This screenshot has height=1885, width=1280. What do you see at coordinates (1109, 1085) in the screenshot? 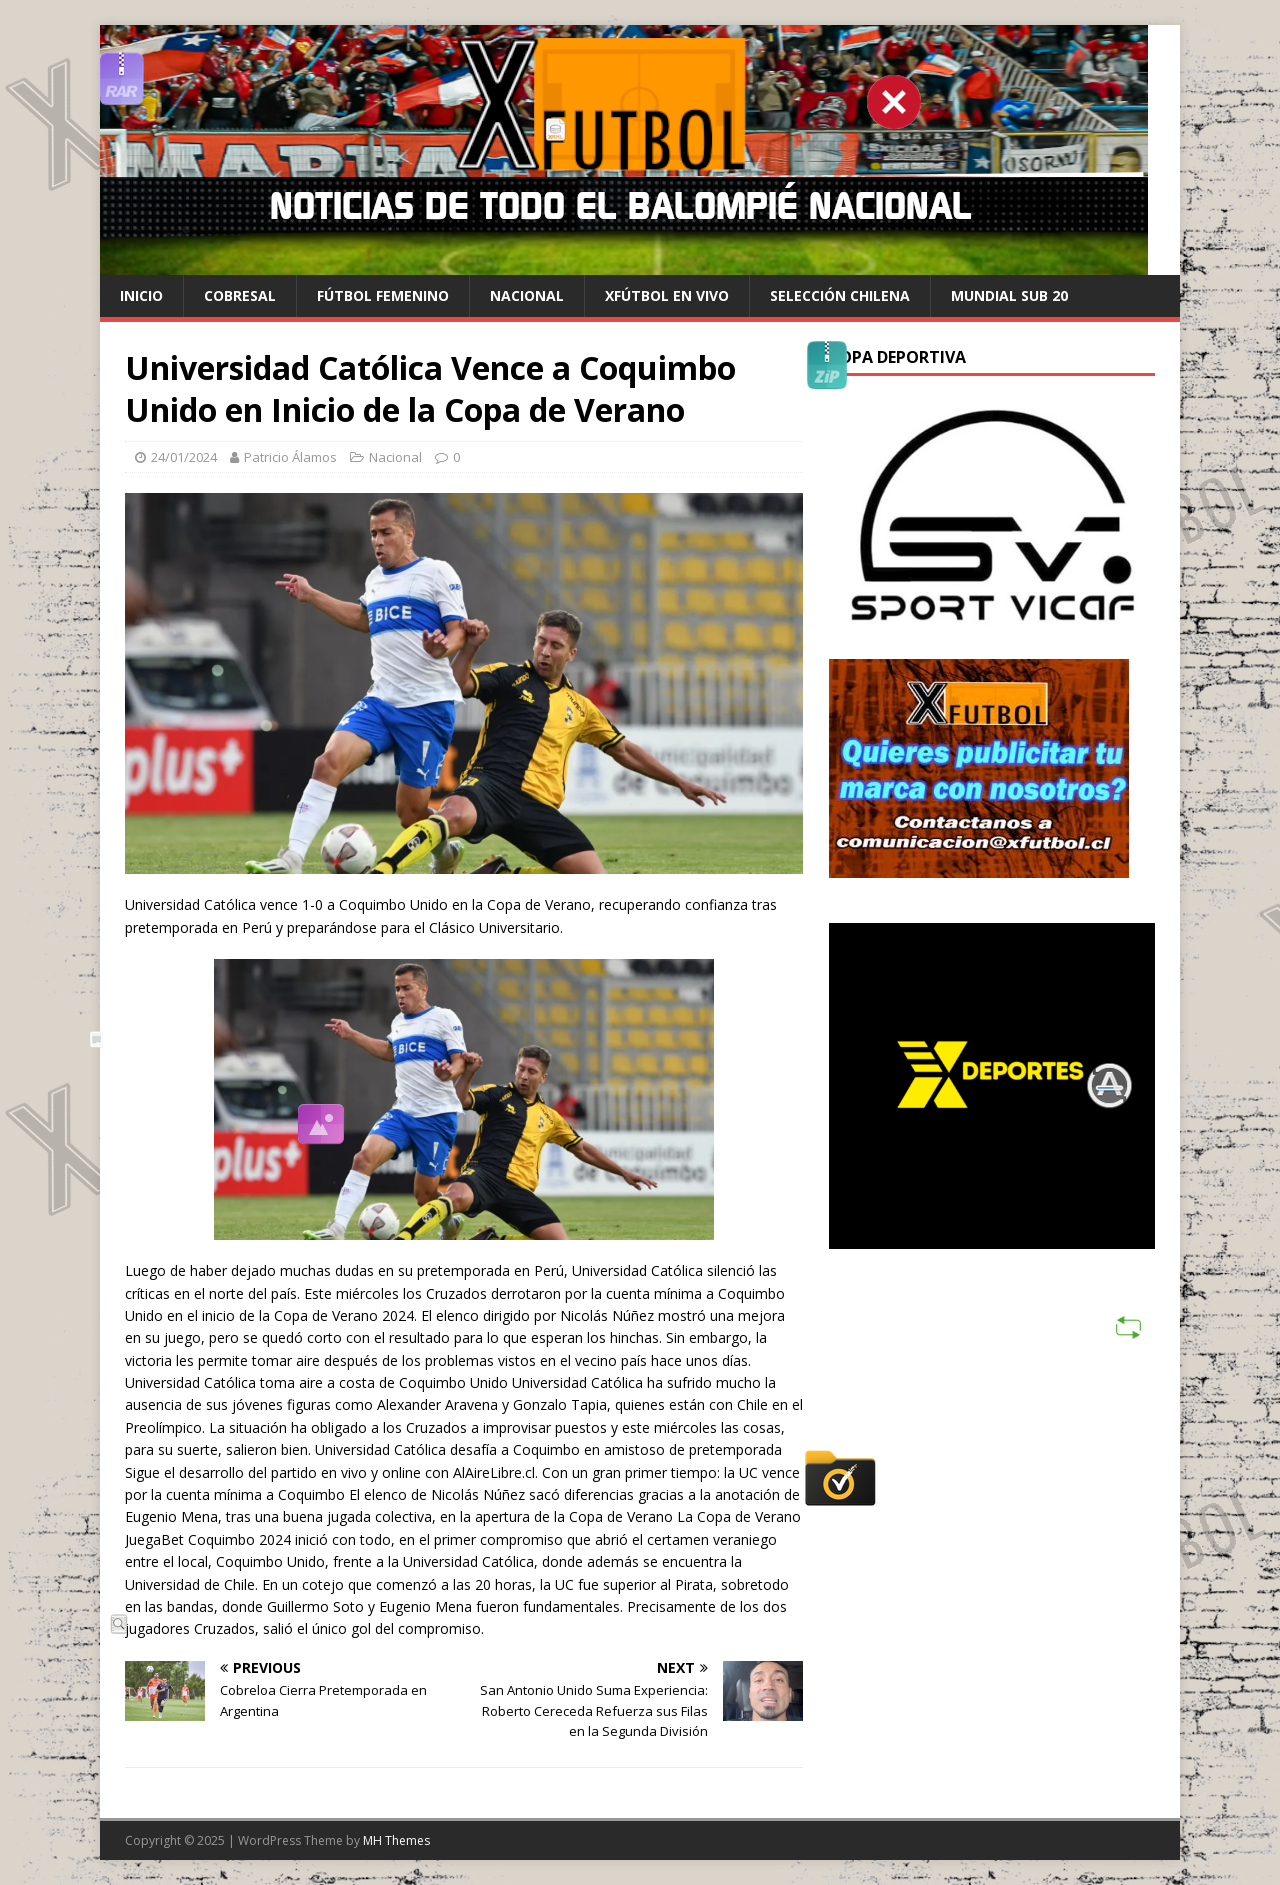
I see `open the software update application` at bounding box center [1109, 1085].